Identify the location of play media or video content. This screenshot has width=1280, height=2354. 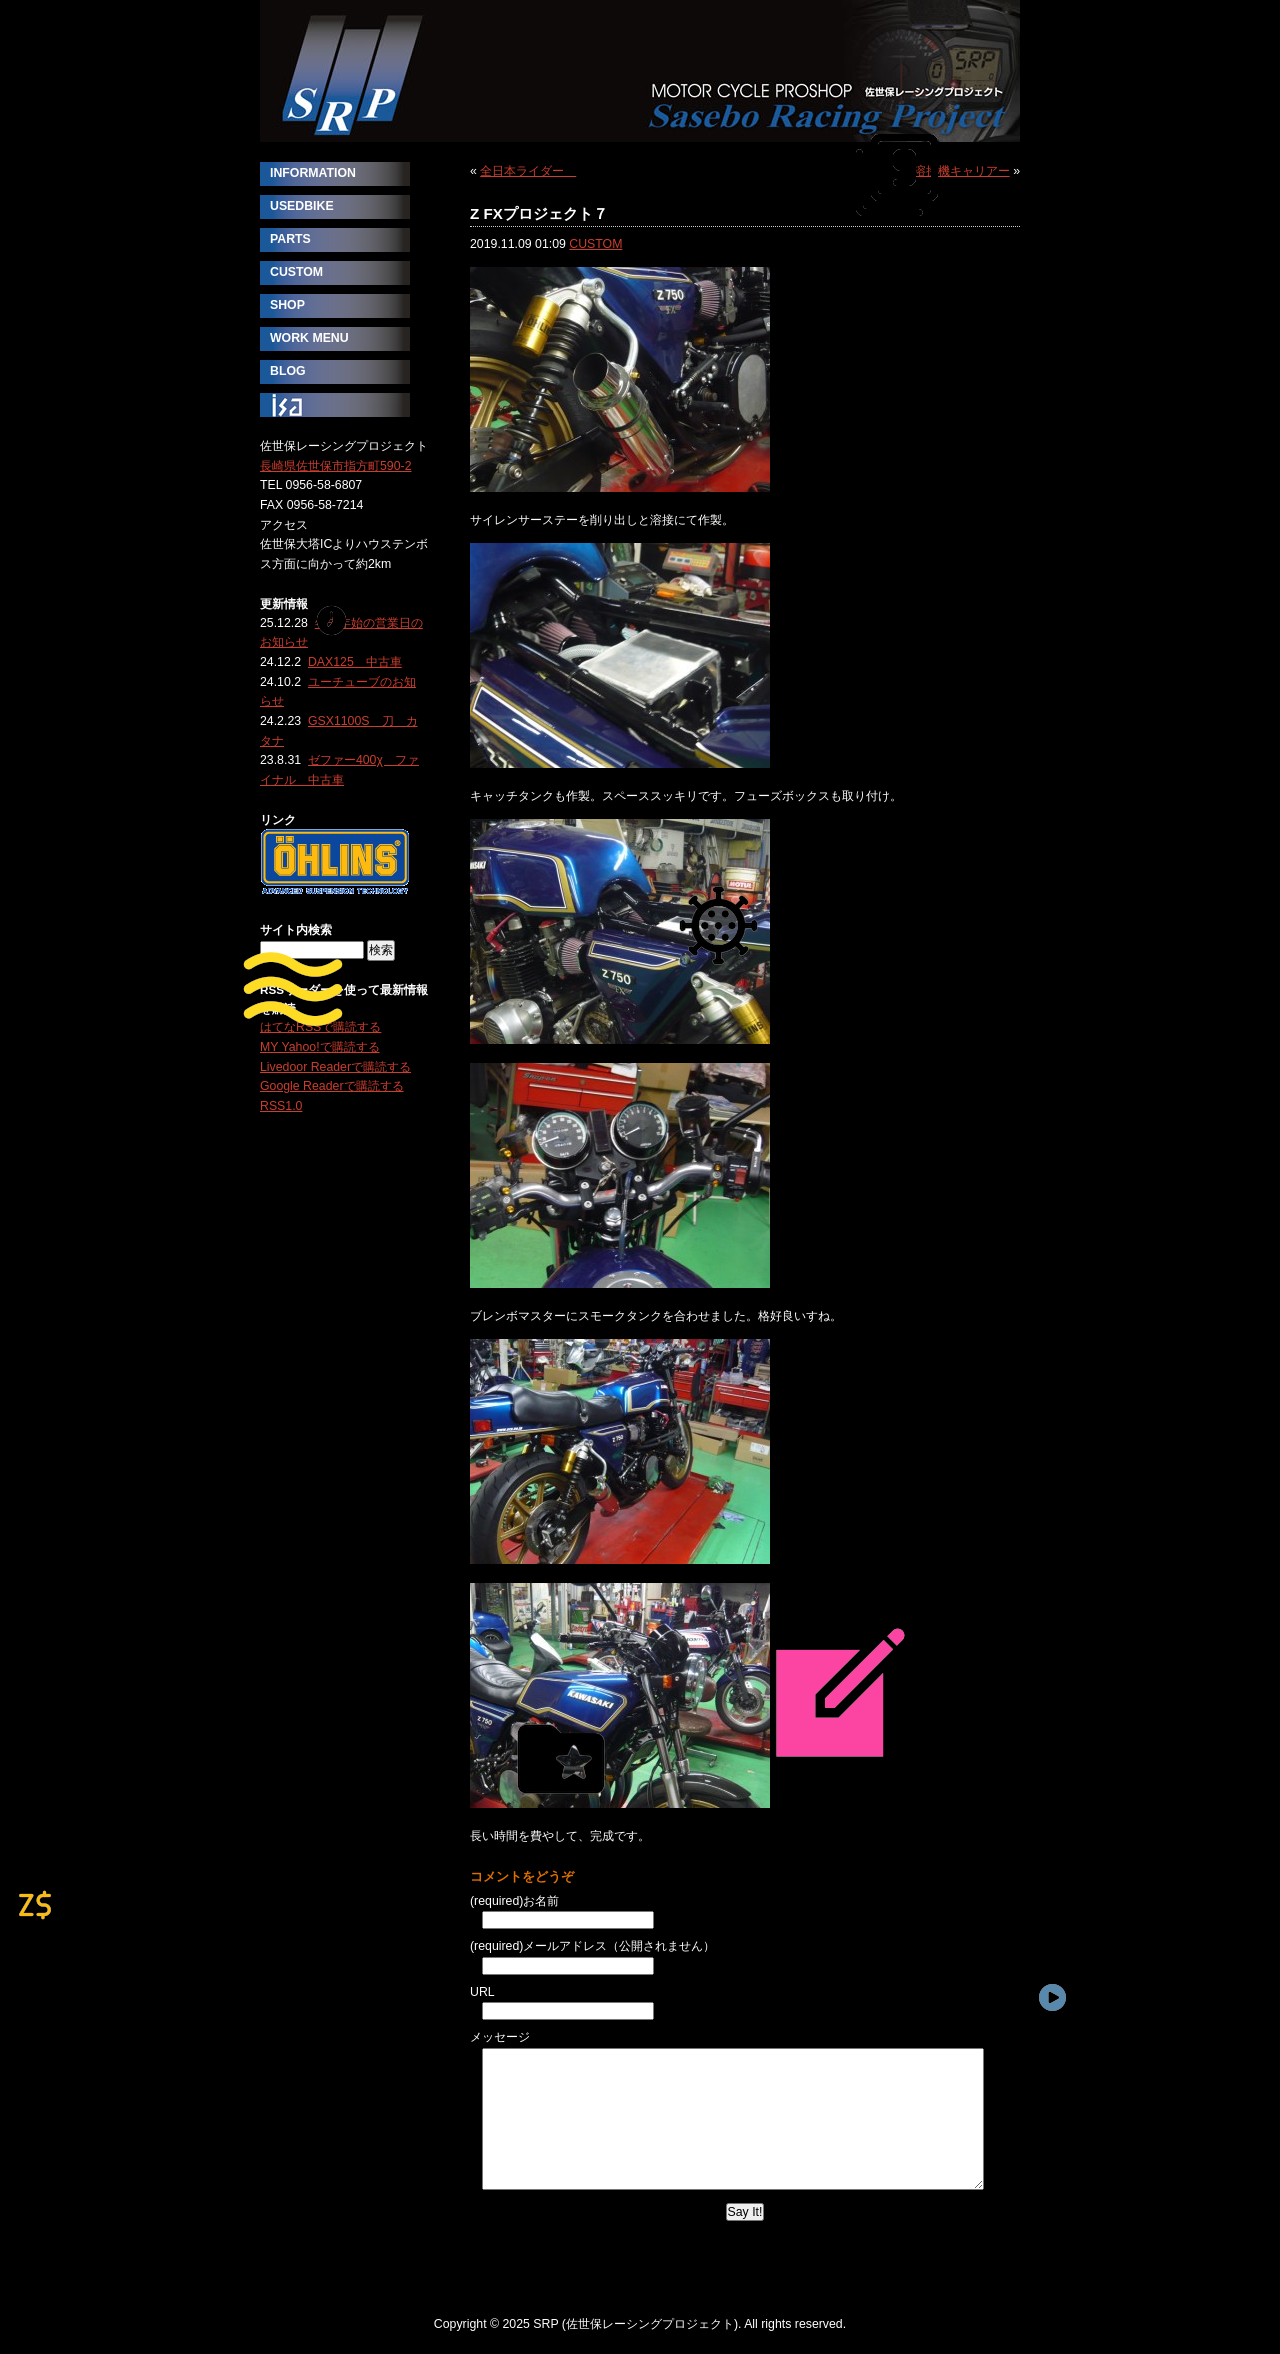
(1052, 1997).